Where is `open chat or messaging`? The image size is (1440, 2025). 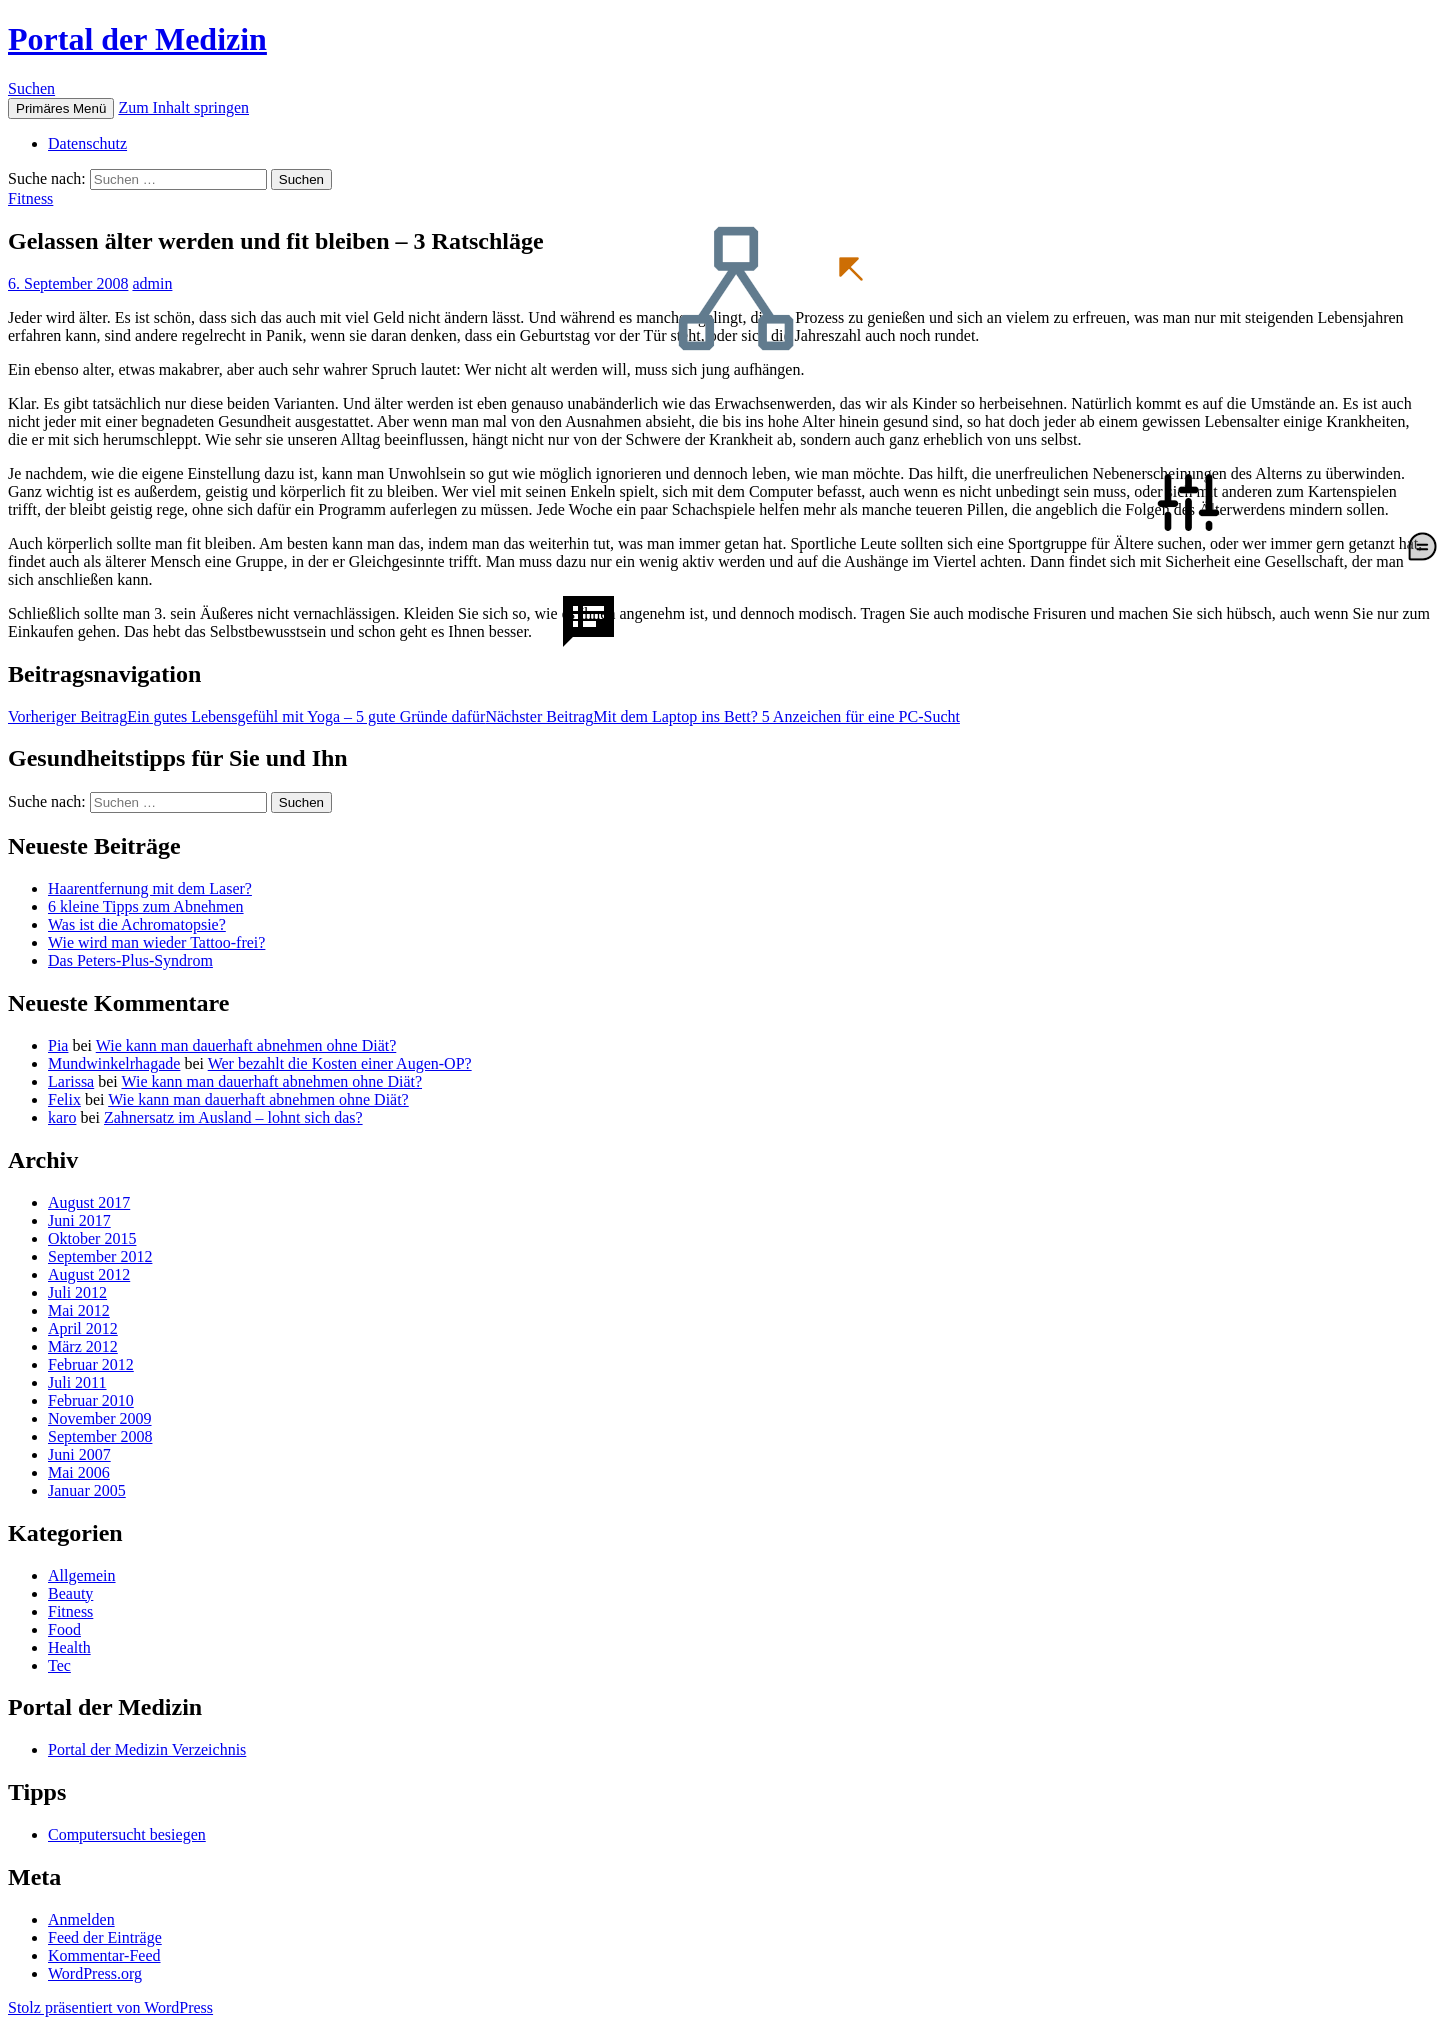 open chat or messaging is located at coordinates (1422, 547).